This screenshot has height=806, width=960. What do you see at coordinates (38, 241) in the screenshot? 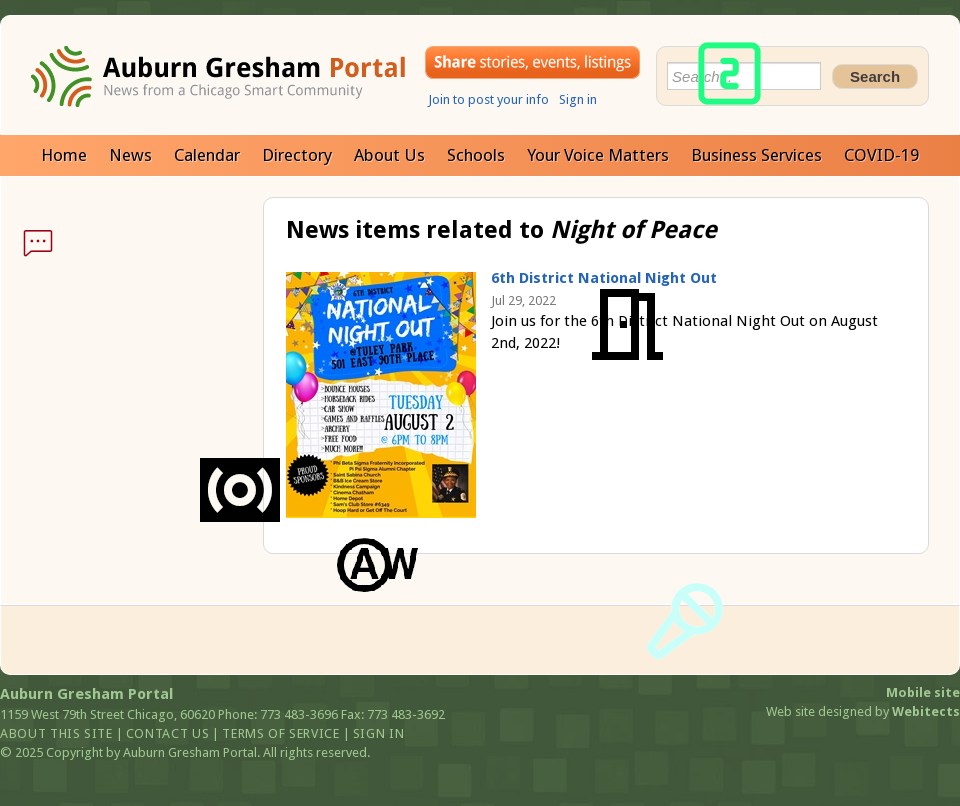
I see `open chat or messaging` at bounding box center [38, 241].